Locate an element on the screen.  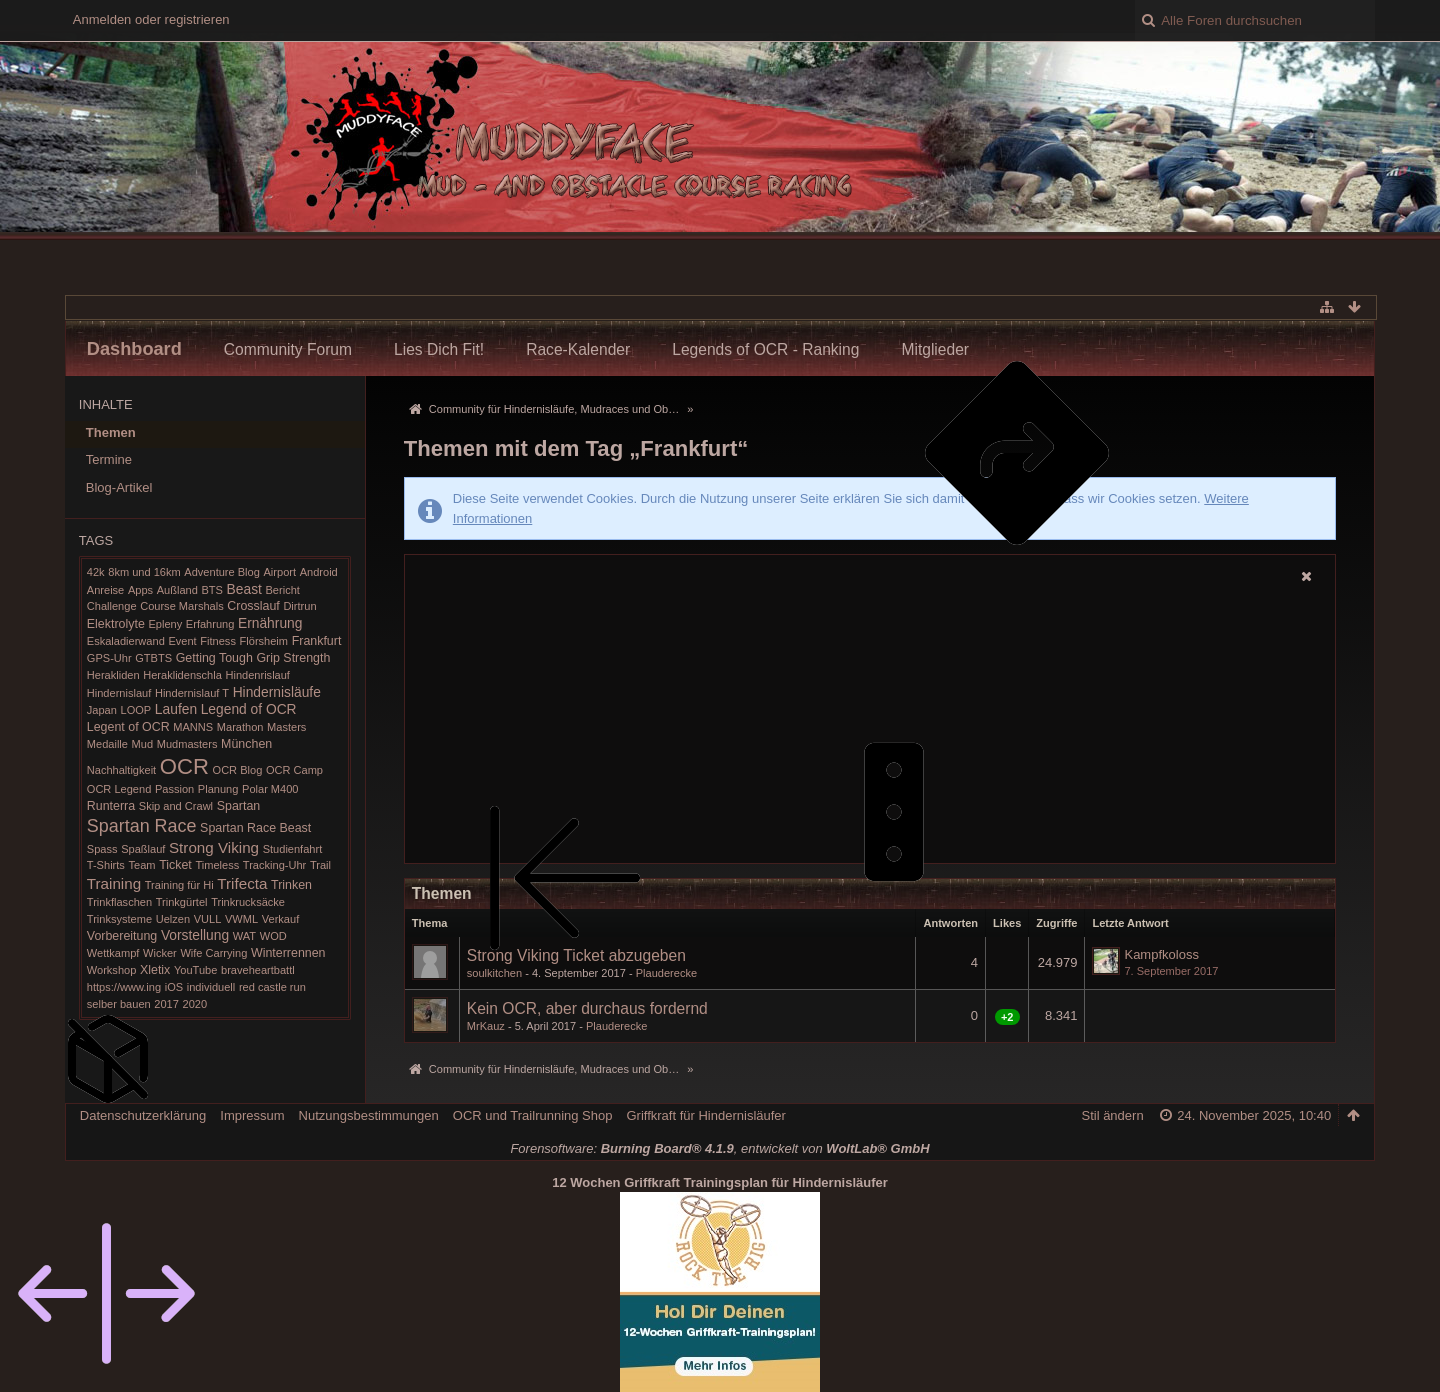
expand content horizontally is located at coordinates (106, 1293).